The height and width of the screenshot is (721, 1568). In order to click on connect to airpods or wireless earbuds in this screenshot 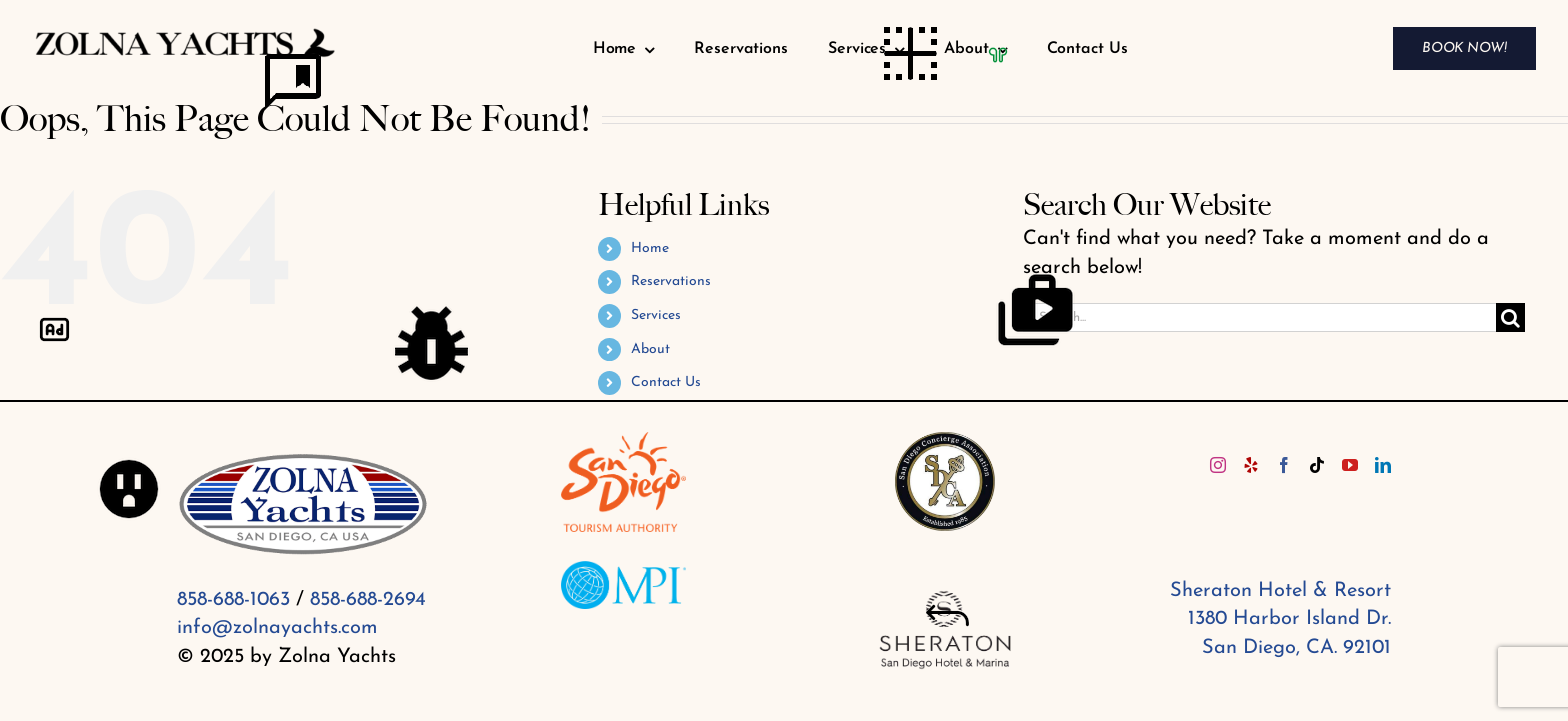, I will do `click(998, 55)`.